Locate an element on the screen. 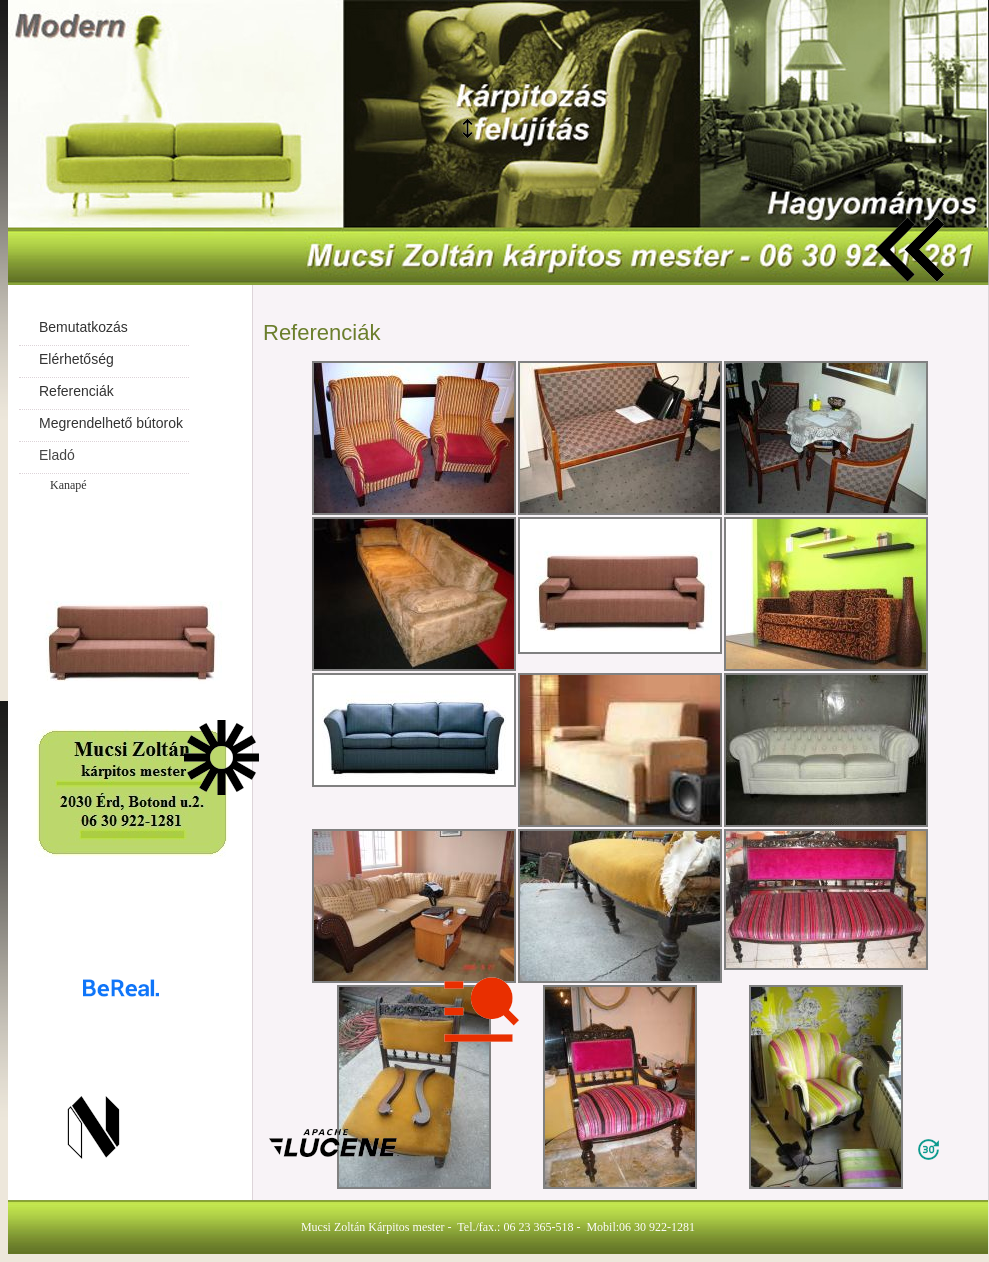  skip forward 30 seconds is located at coordinates (928, 1149).